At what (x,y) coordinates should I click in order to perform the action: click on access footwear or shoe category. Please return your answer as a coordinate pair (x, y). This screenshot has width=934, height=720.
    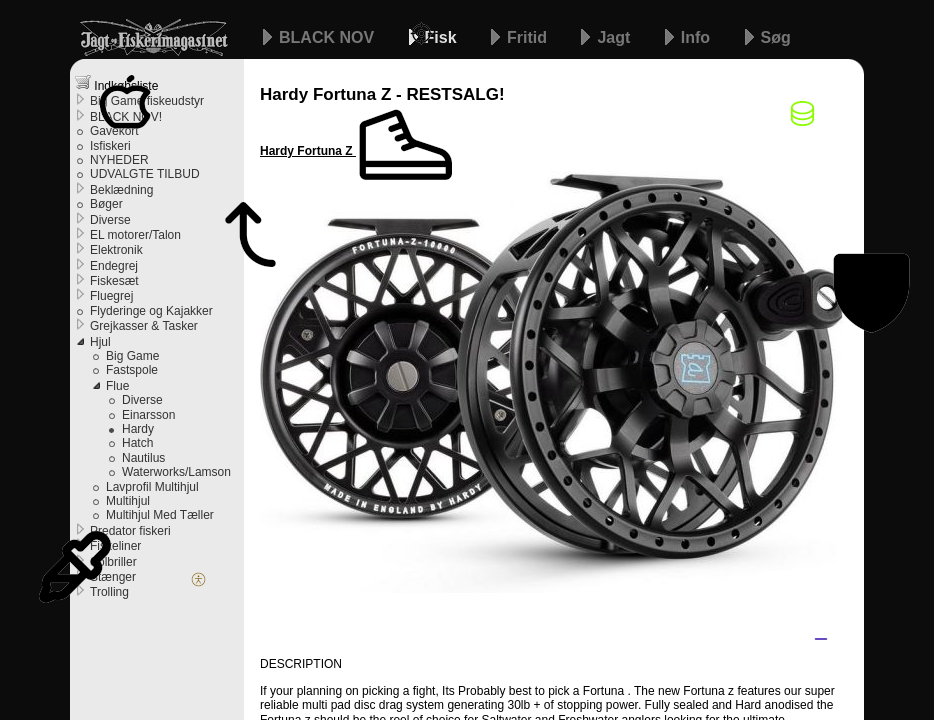
    Looking at the image, I should click on (401, 148).